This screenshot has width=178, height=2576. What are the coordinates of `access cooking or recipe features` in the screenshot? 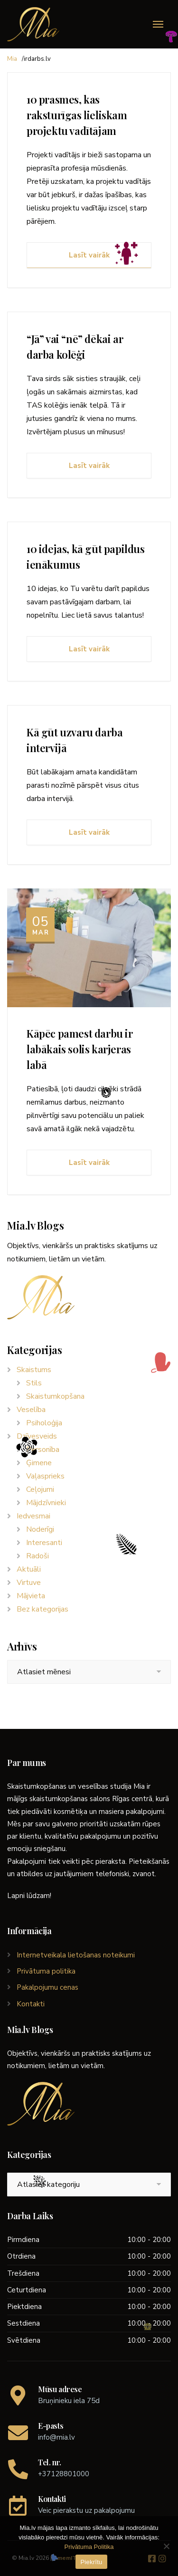 It's located at (161, 1362).